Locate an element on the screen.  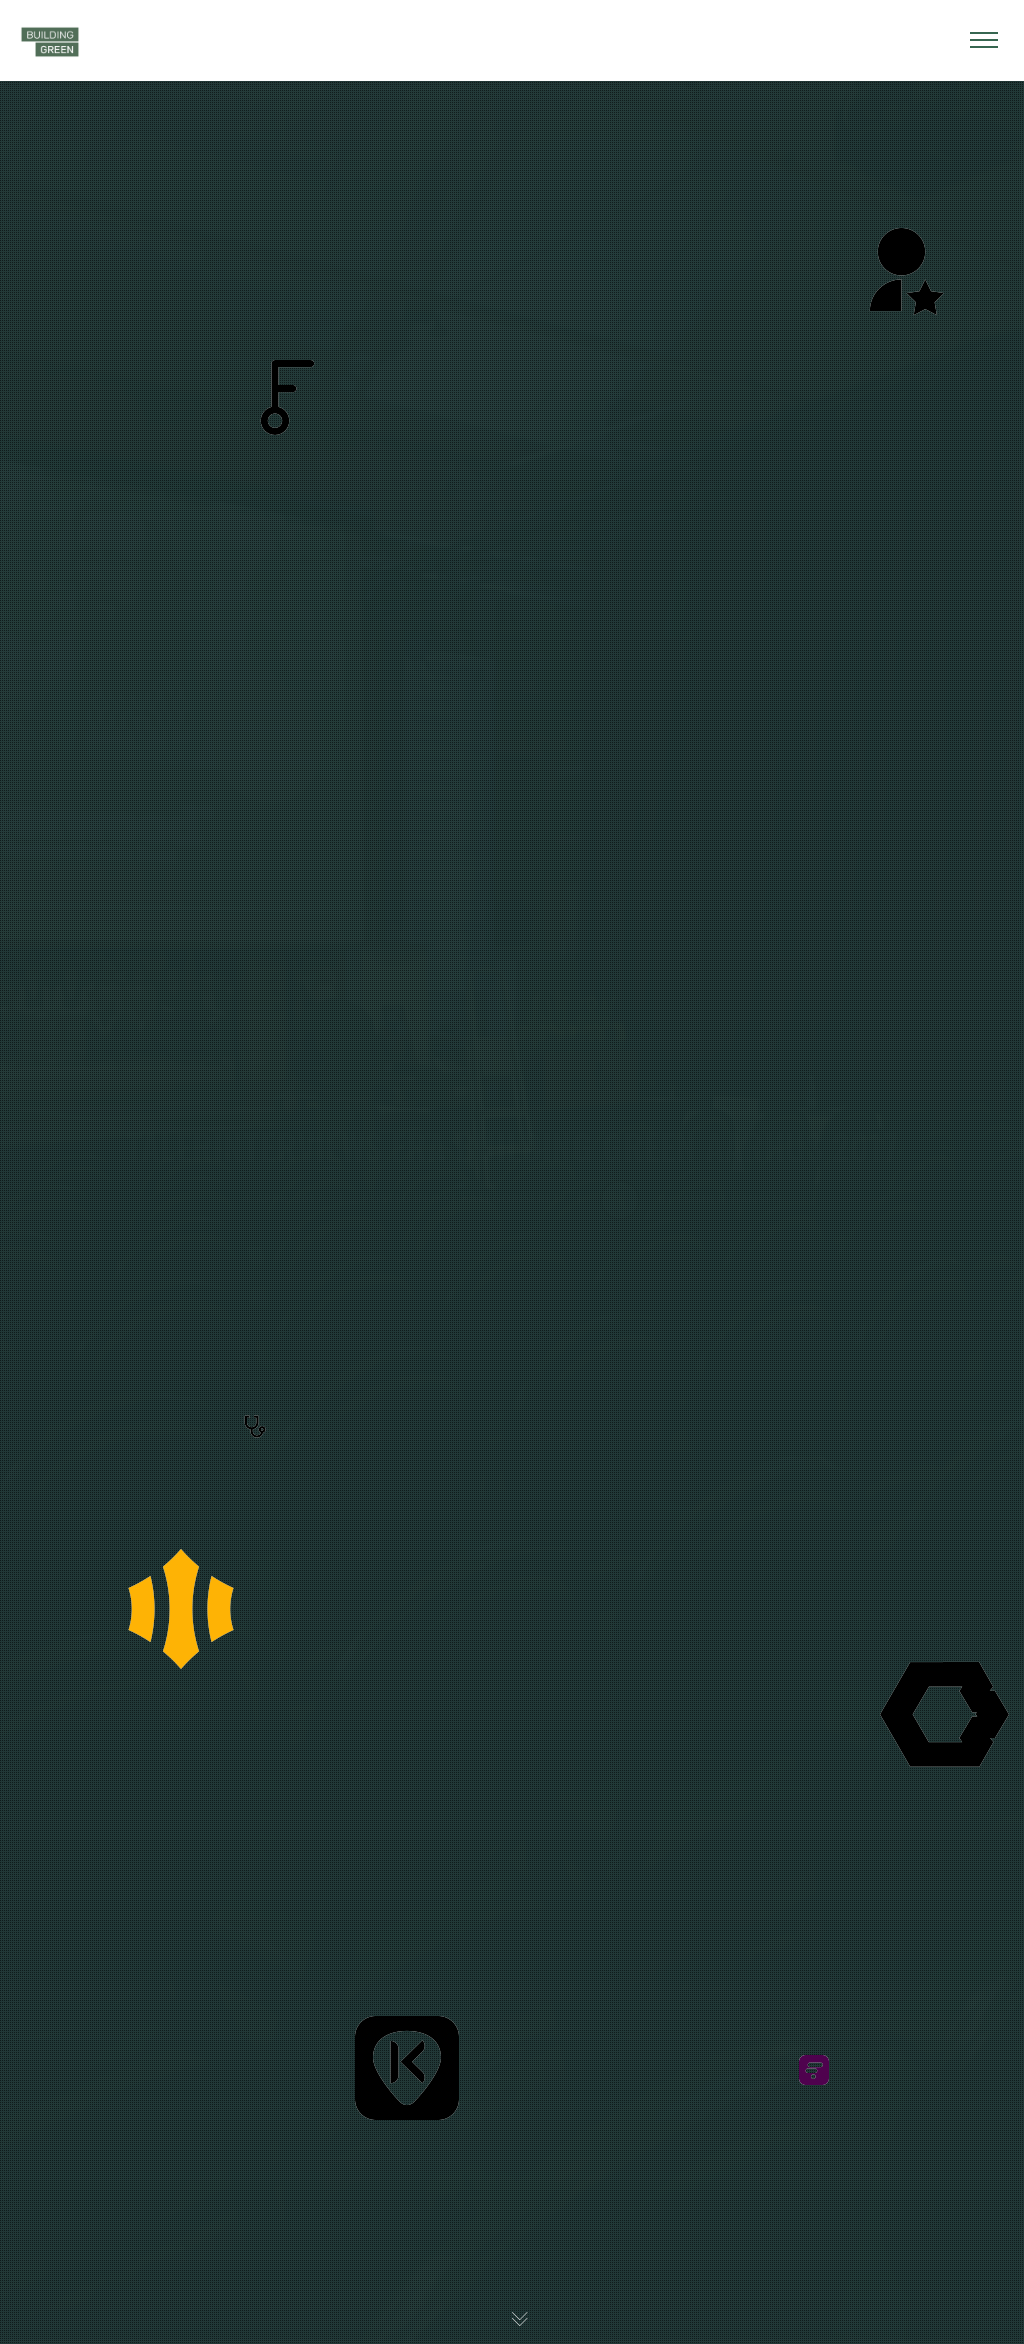
webcomponents.org logo is located at coordinates (944, 1714).